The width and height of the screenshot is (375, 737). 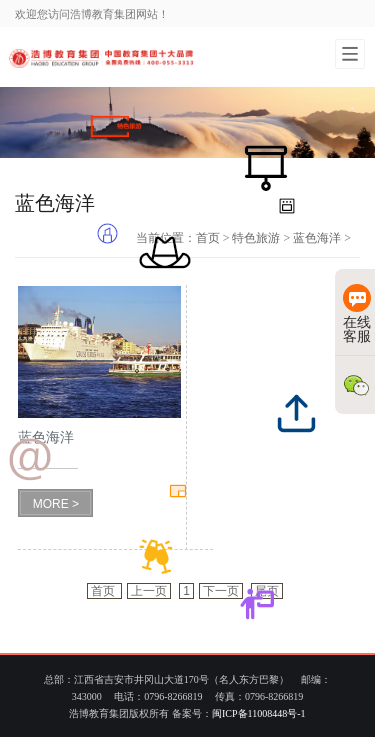 What do you see at coordinates (287, 206) in the screenshot?
I see `access kitchen or cooking appliance controls` at bounding box center [287, 206].